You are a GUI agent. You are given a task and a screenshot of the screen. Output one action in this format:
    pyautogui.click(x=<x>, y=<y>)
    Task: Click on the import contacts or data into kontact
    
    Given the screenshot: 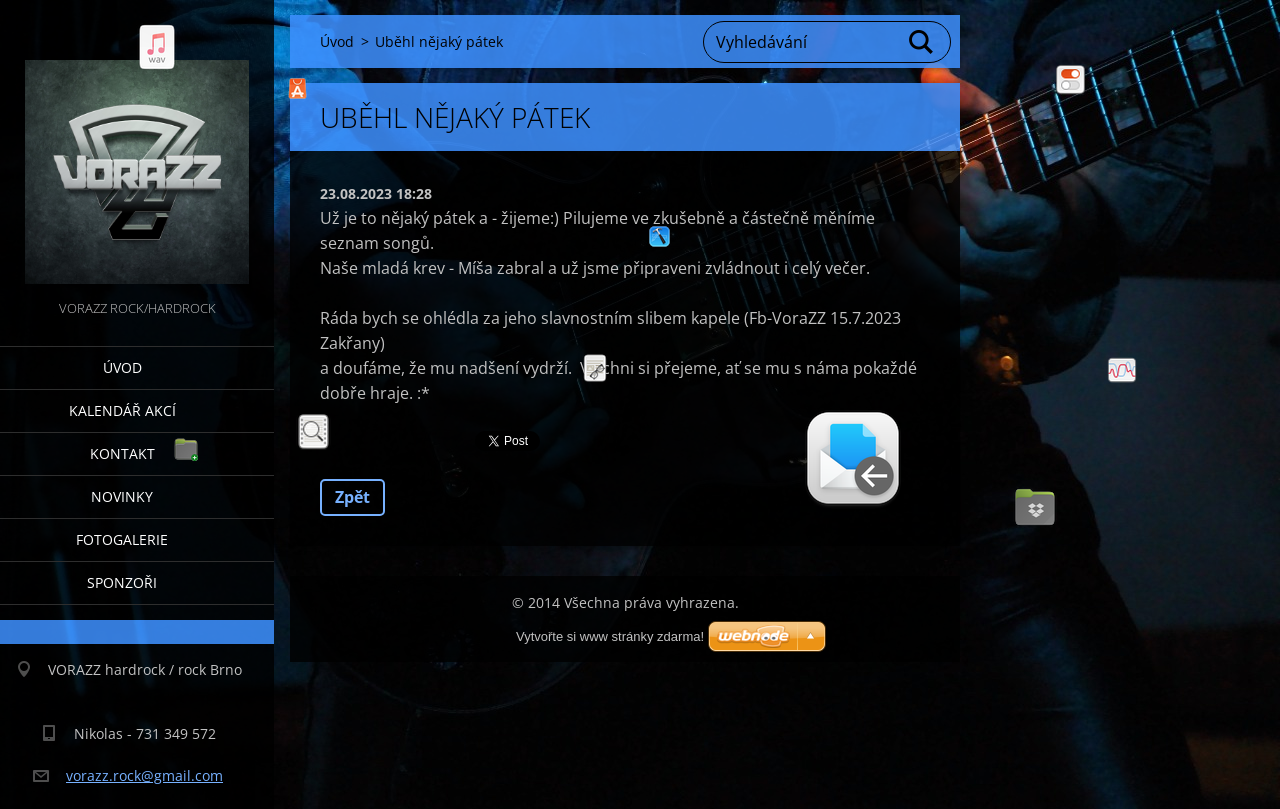 What is the action you would take?
    pyautogui.click(x=853, y=458)
    